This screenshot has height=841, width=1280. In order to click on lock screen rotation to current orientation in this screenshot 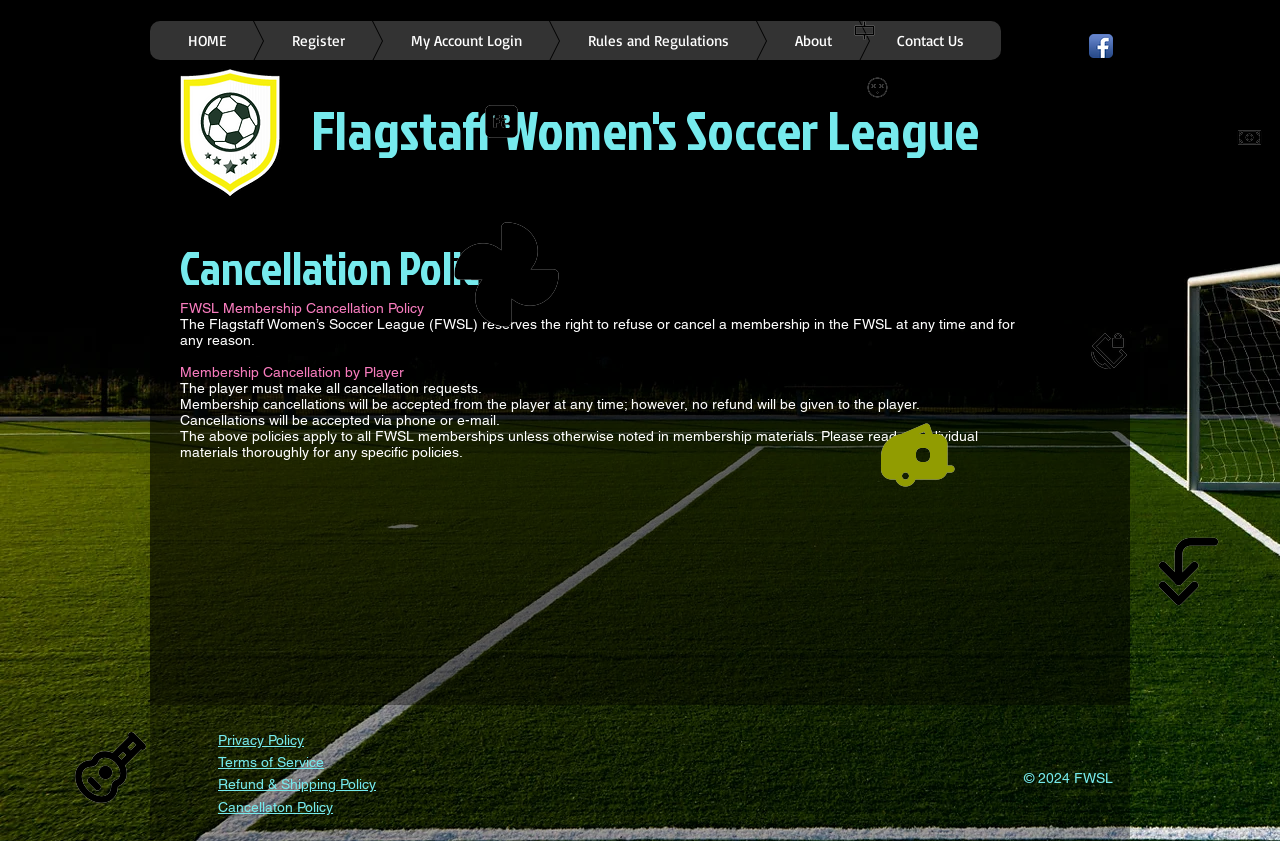, I will do `click(1109, 350)`.